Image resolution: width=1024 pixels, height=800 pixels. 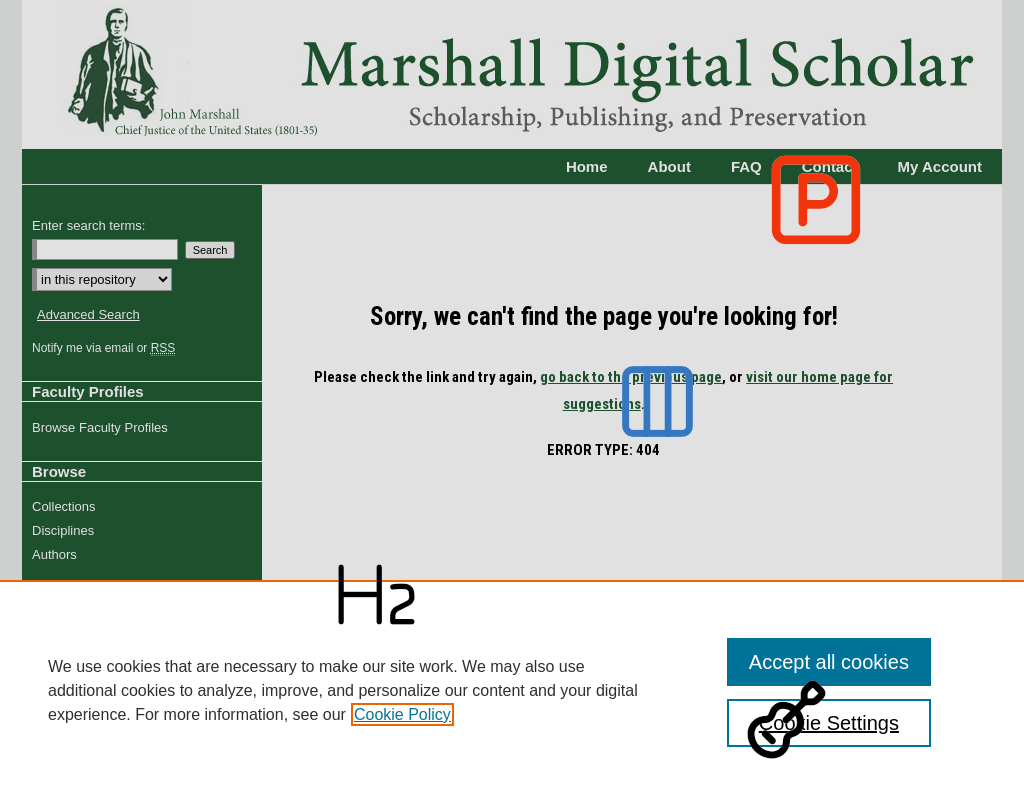 What do you see at coordinates (816, 200) in the screenshot?
I see `find nearby parking locations` at bounding box center [816, 200].